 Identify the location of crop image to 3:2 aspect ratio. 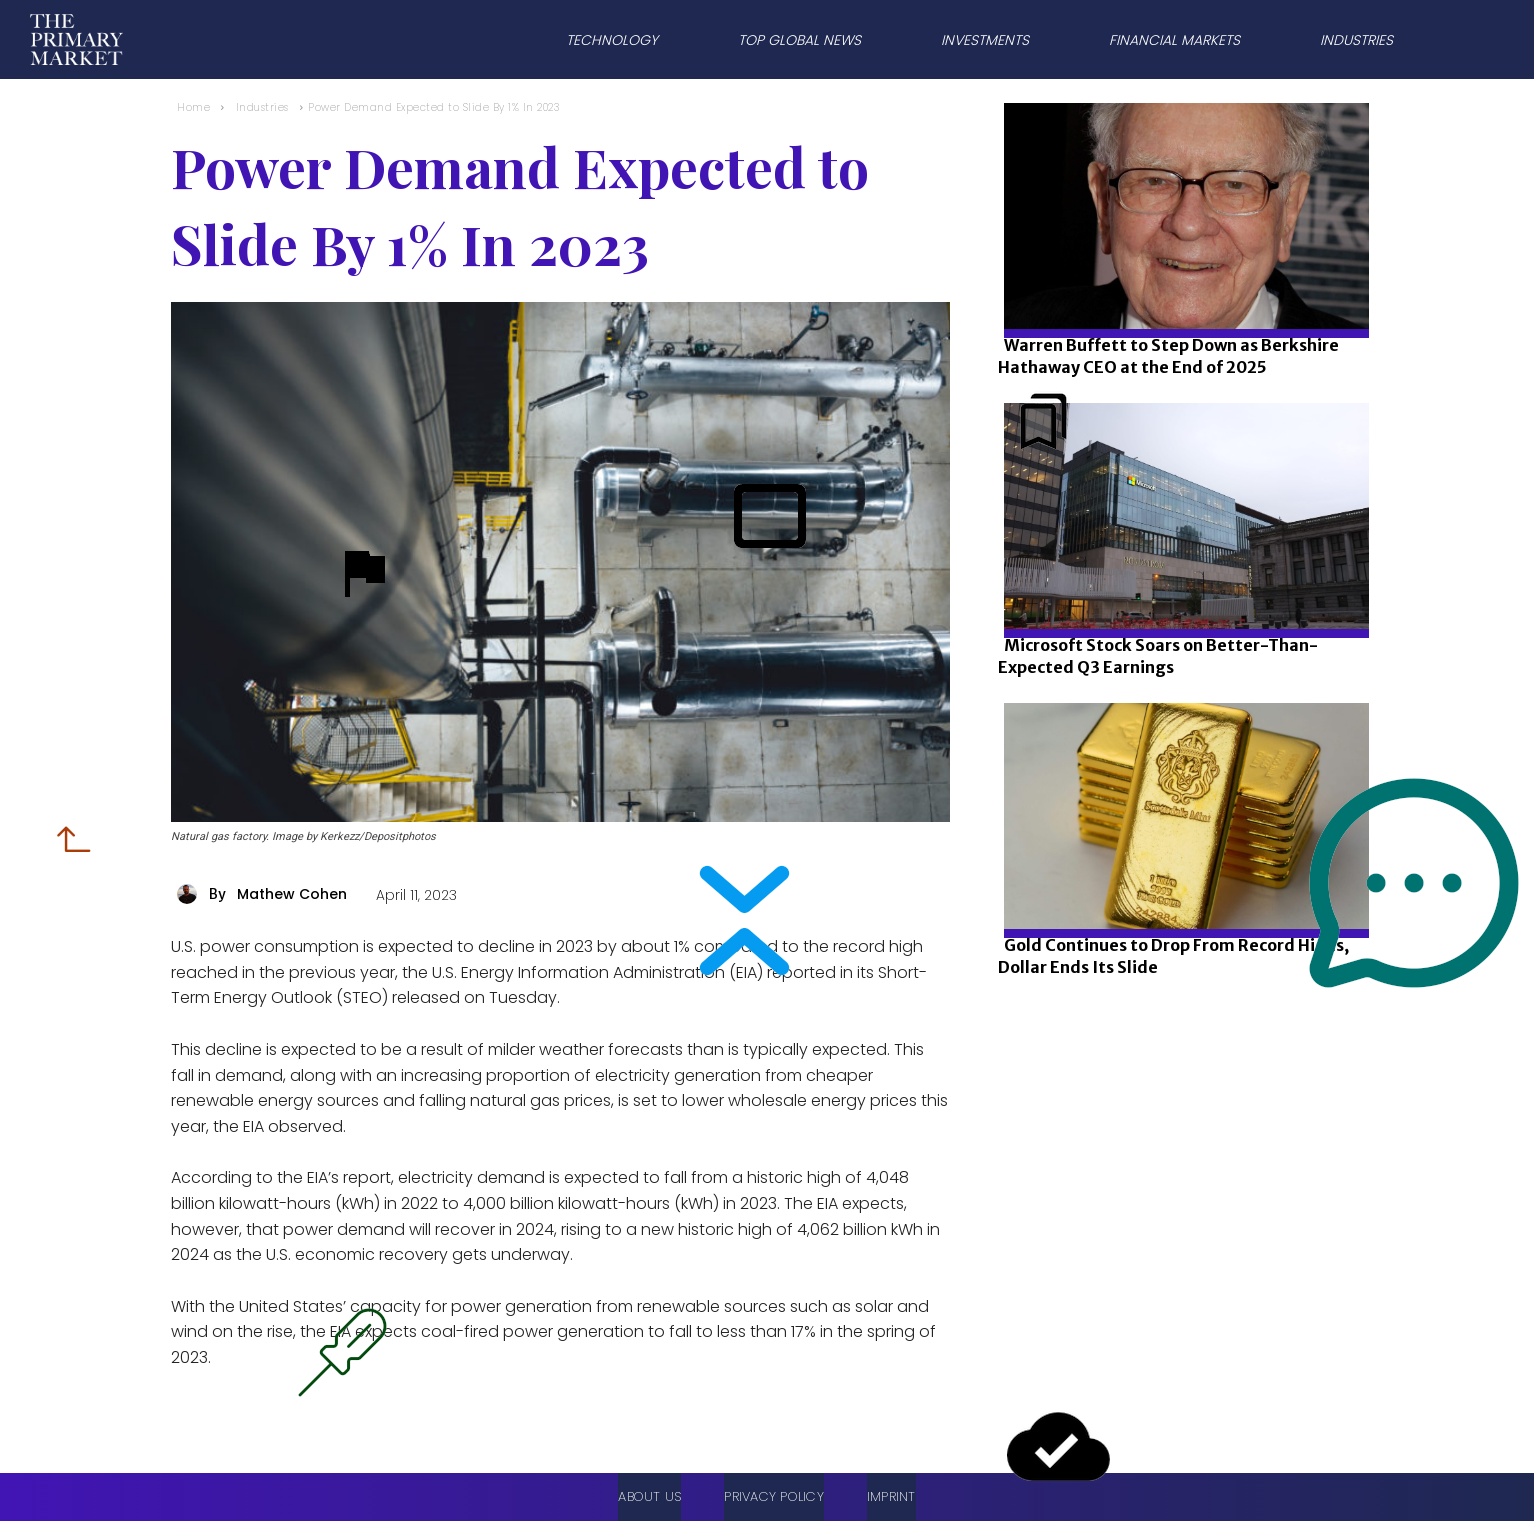
(770, 516).